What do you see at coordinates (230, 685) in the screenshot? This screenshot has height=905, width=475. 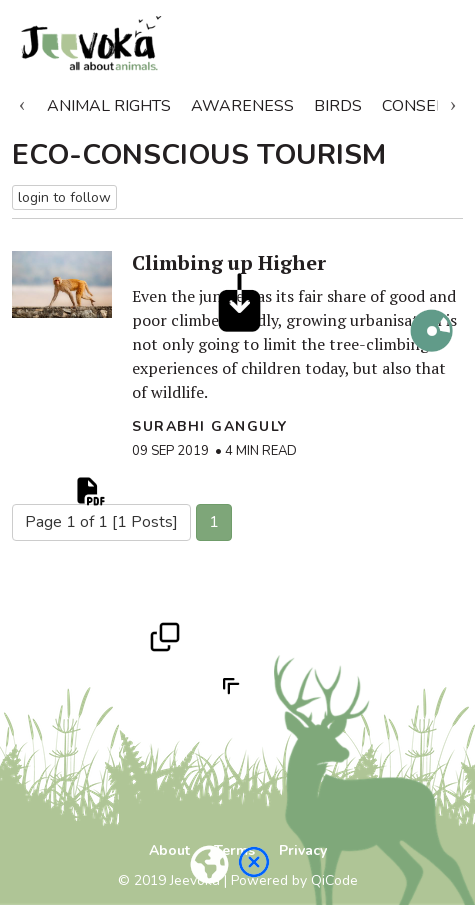 I see `navigate to top-left or home position` at bounding box center [230, 685].